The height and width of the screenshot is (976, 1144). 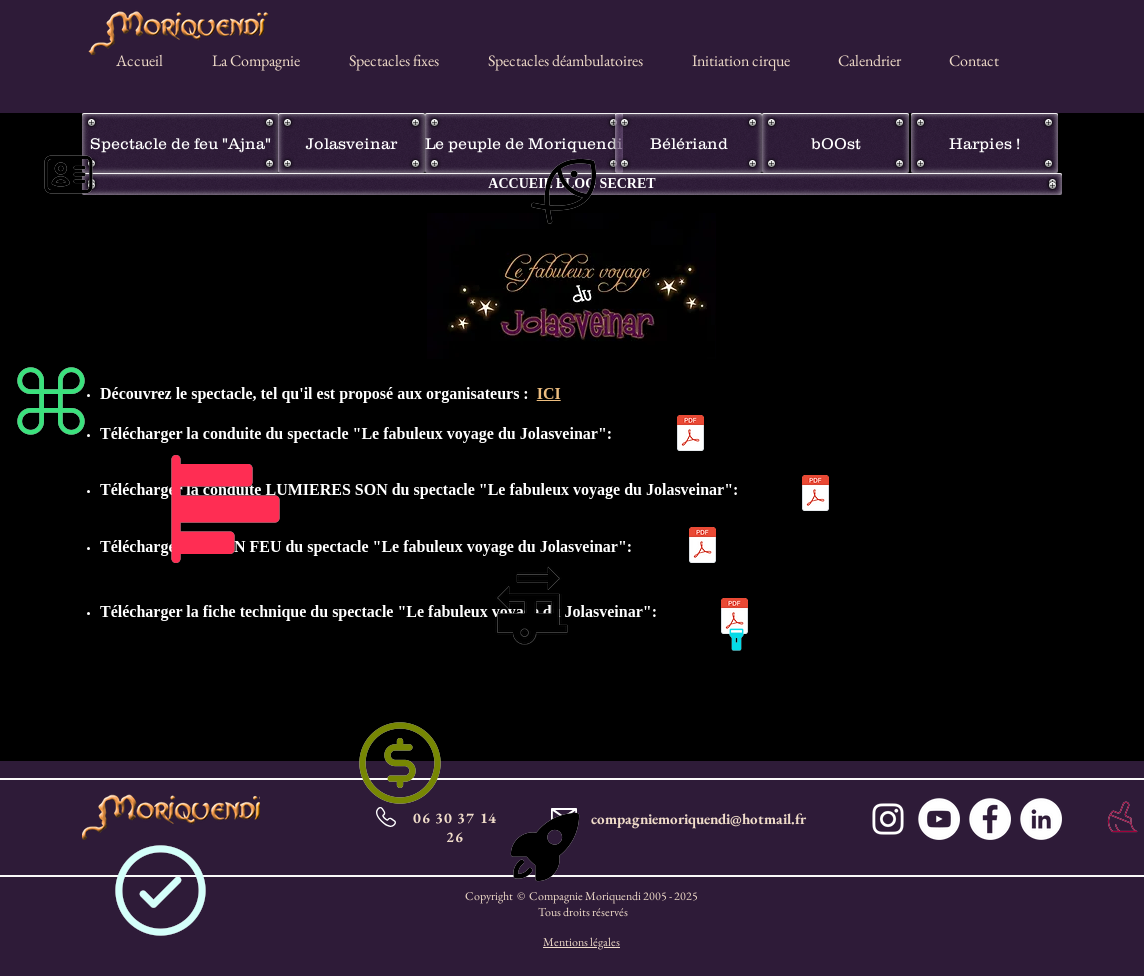 I want to click on clear or clean up data, so click(x=1122, y=818).